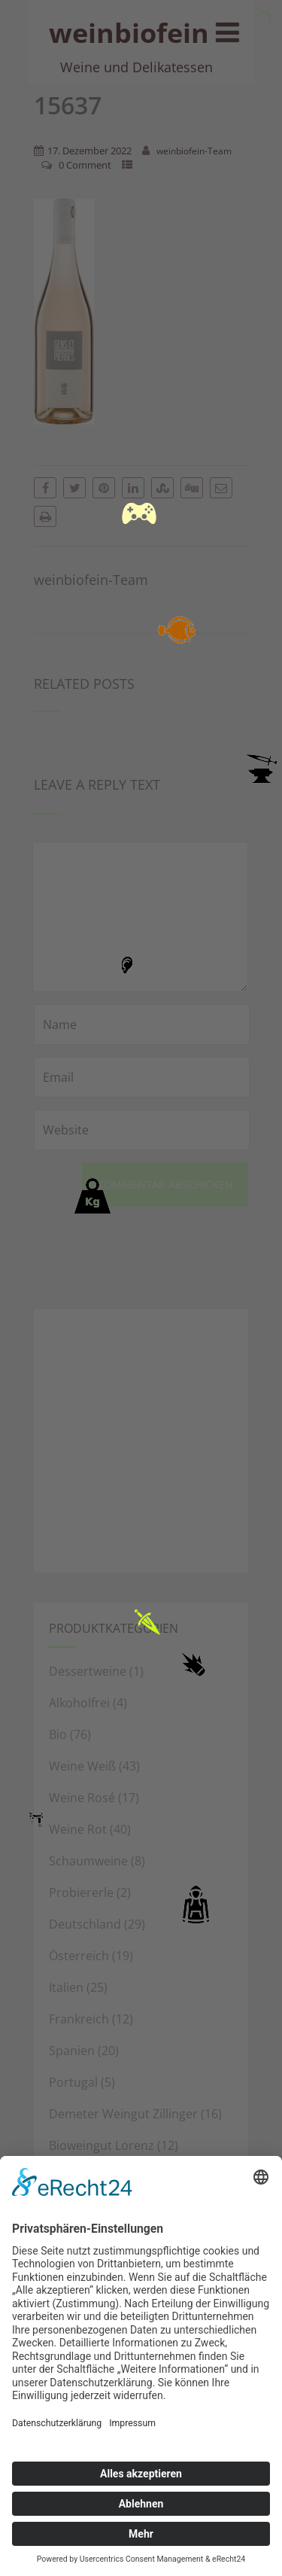 Image resolution: width=282 pixels, height=2576 pixels. Describe the element at coordinates (261, 767) in the screenshot. I see `access the weapon crafting menu` at that location.